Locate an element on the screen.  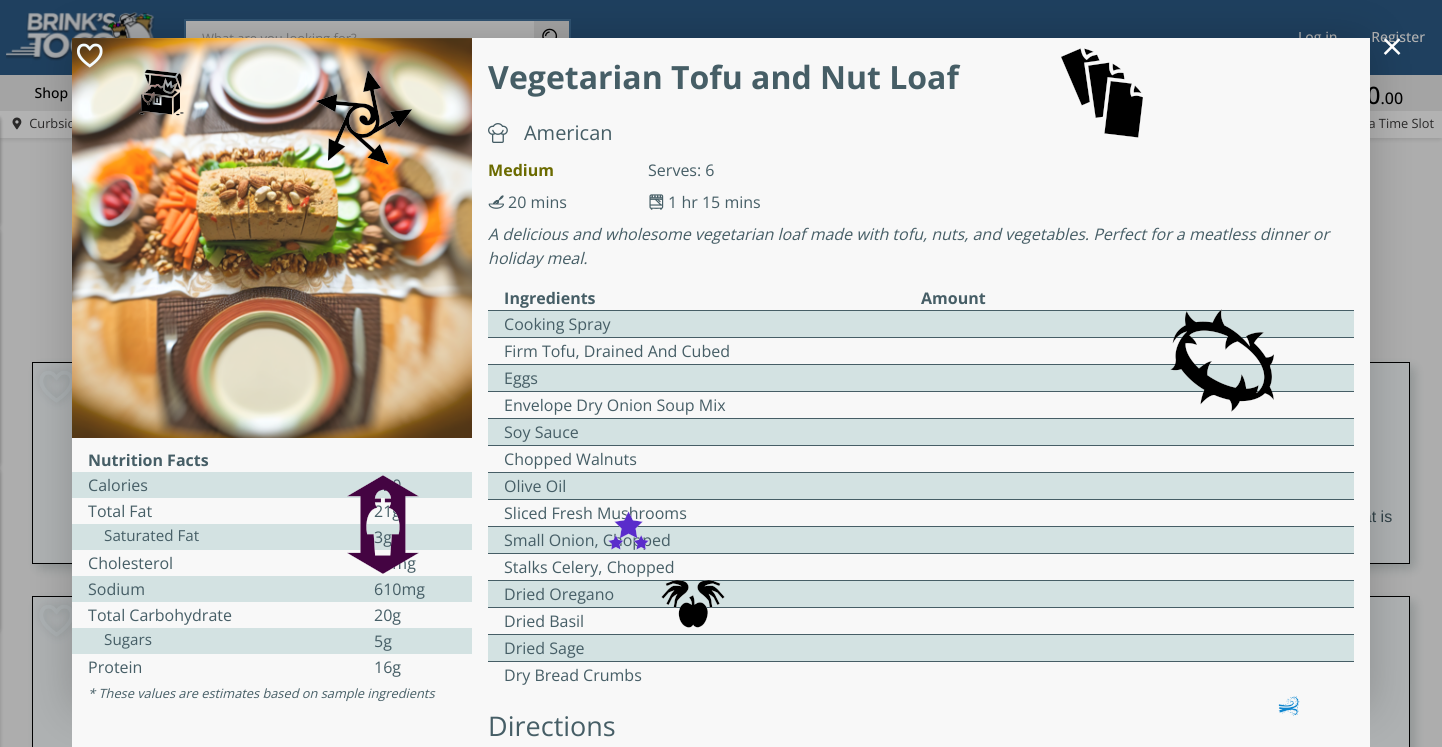
indicates chaos or randomness effect is located at coordinates (364, 118).